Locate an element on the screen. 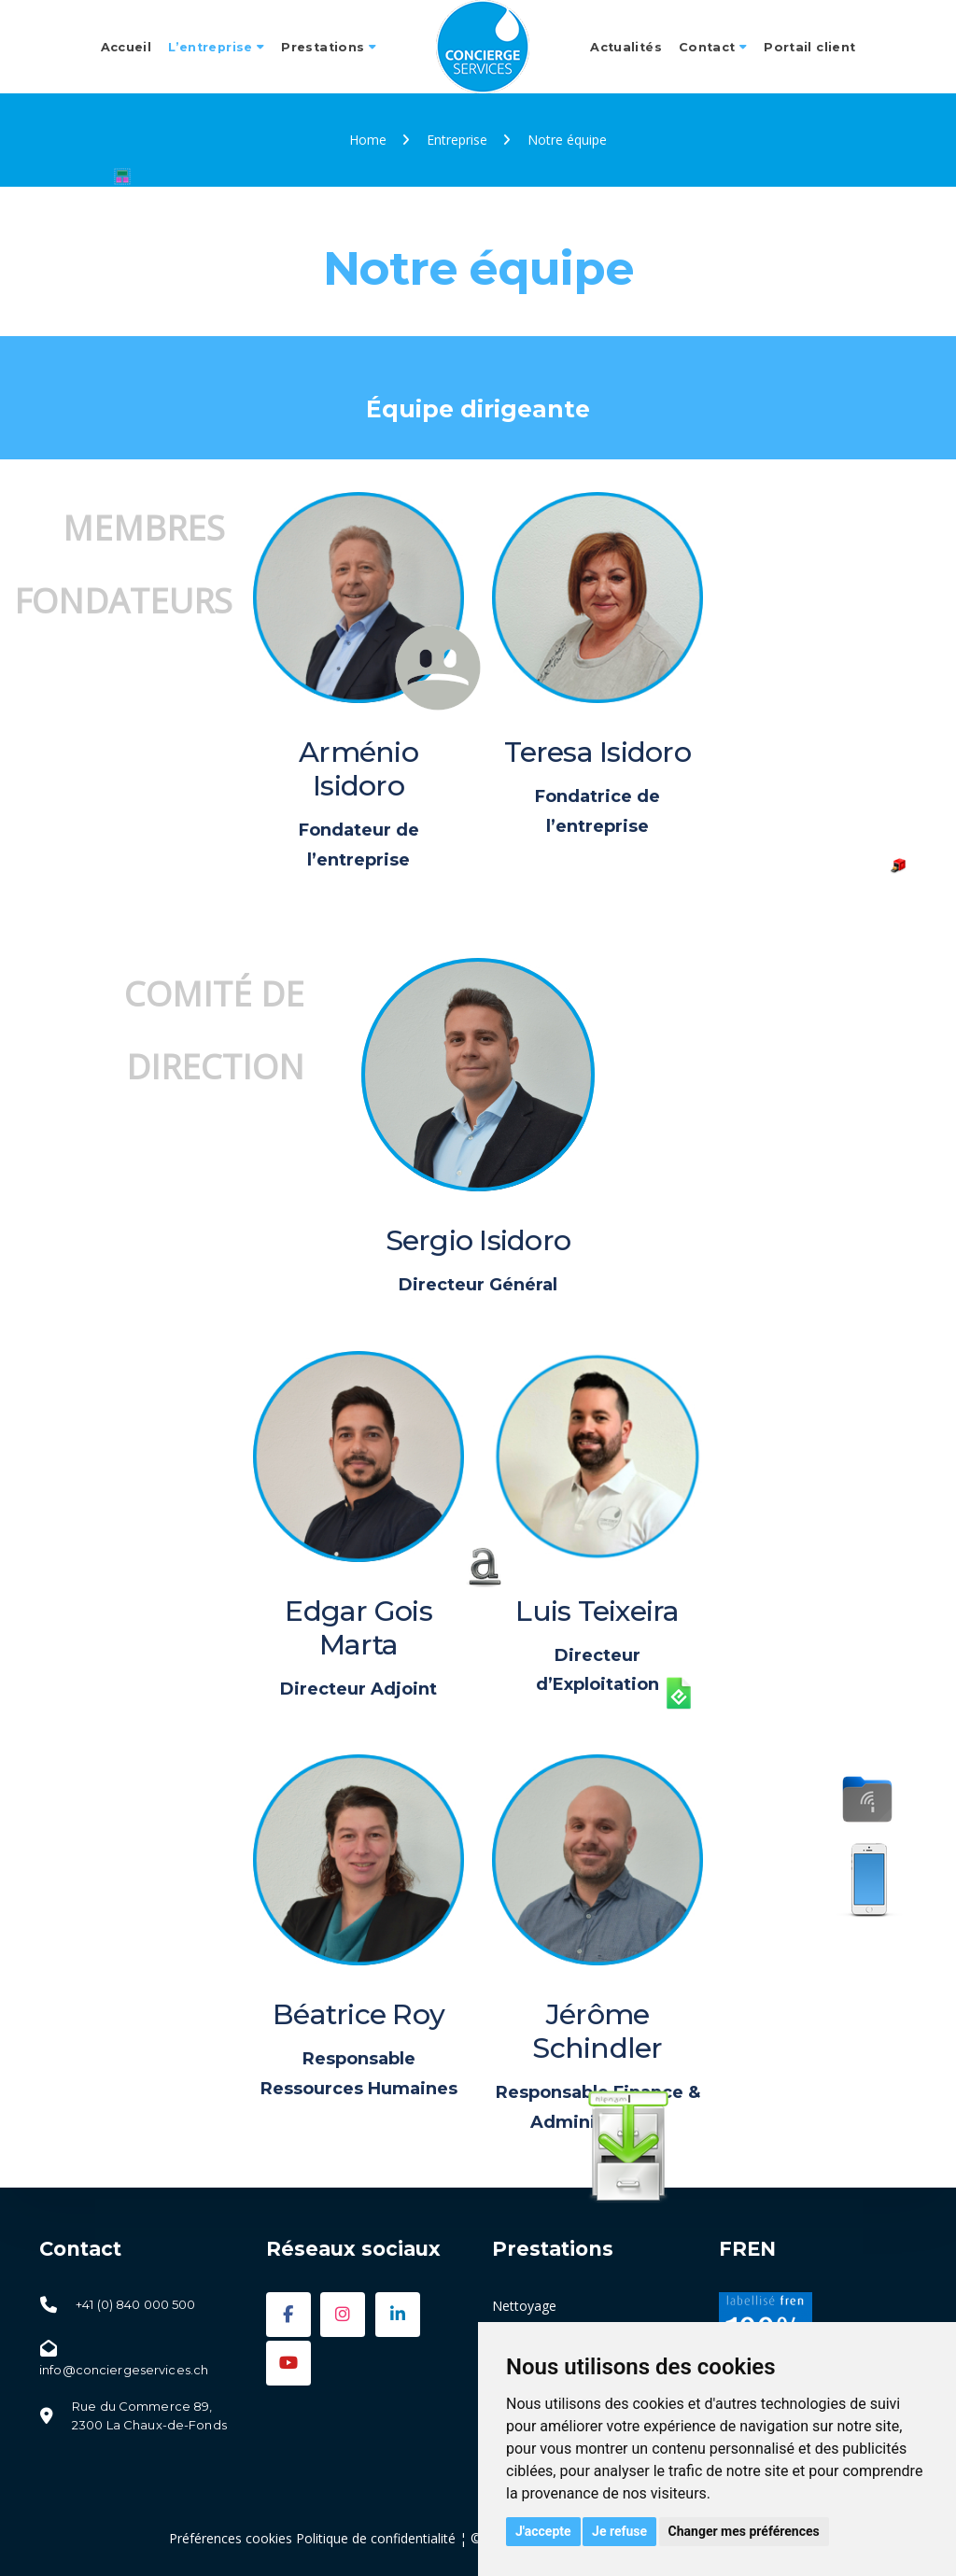 This screenshot has height=2576, width=956. iPhone 5s device connected to your system is located at coordinates (869, 1880).